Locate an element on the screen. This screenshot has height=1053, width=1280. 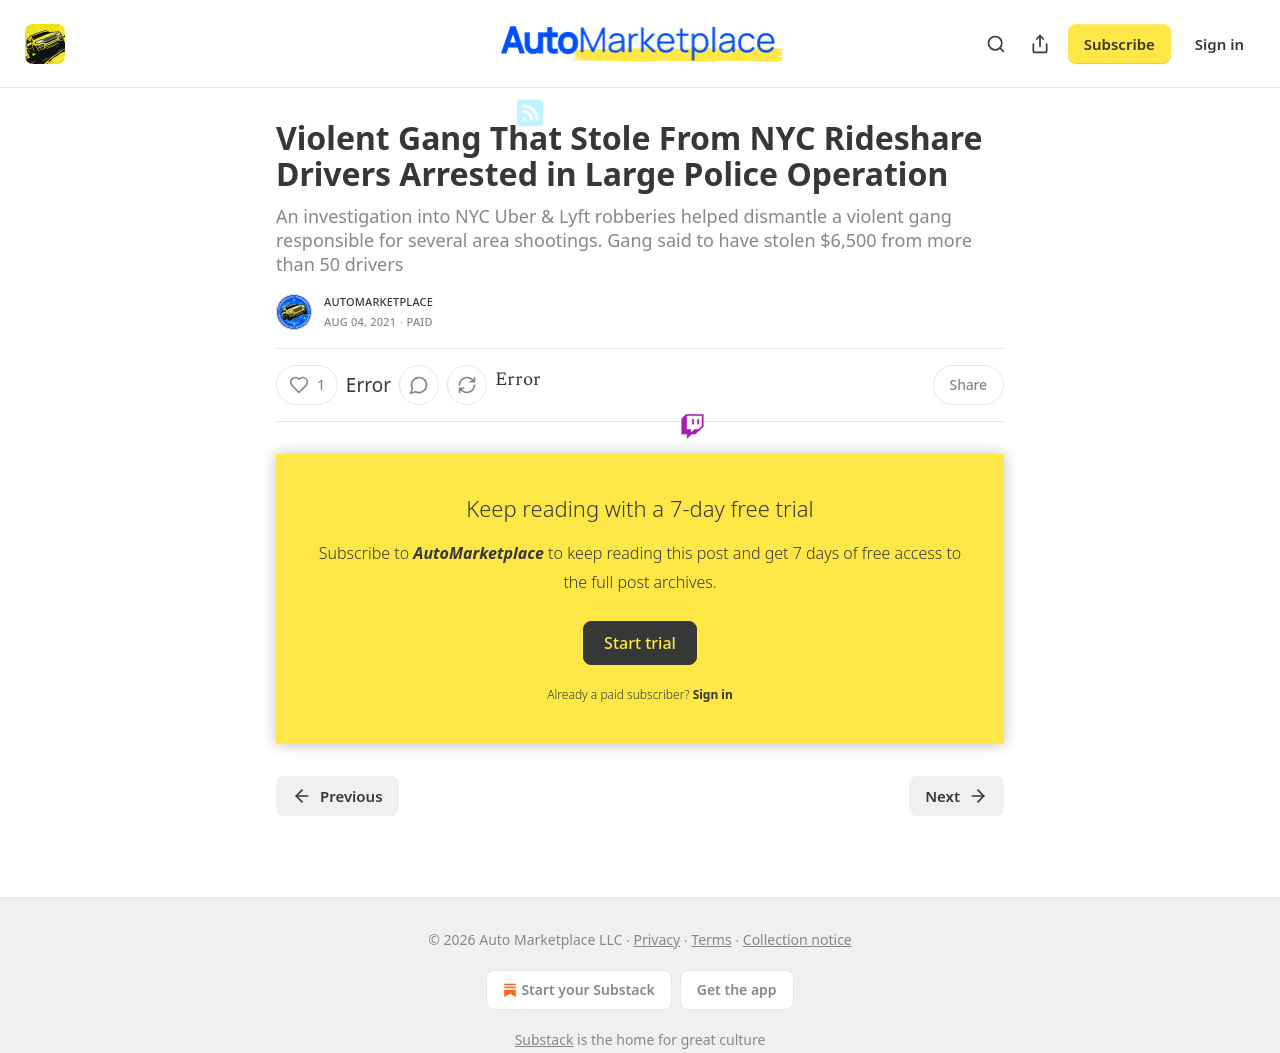
subscribe to RSS feed is located at coordinates (530, 113).